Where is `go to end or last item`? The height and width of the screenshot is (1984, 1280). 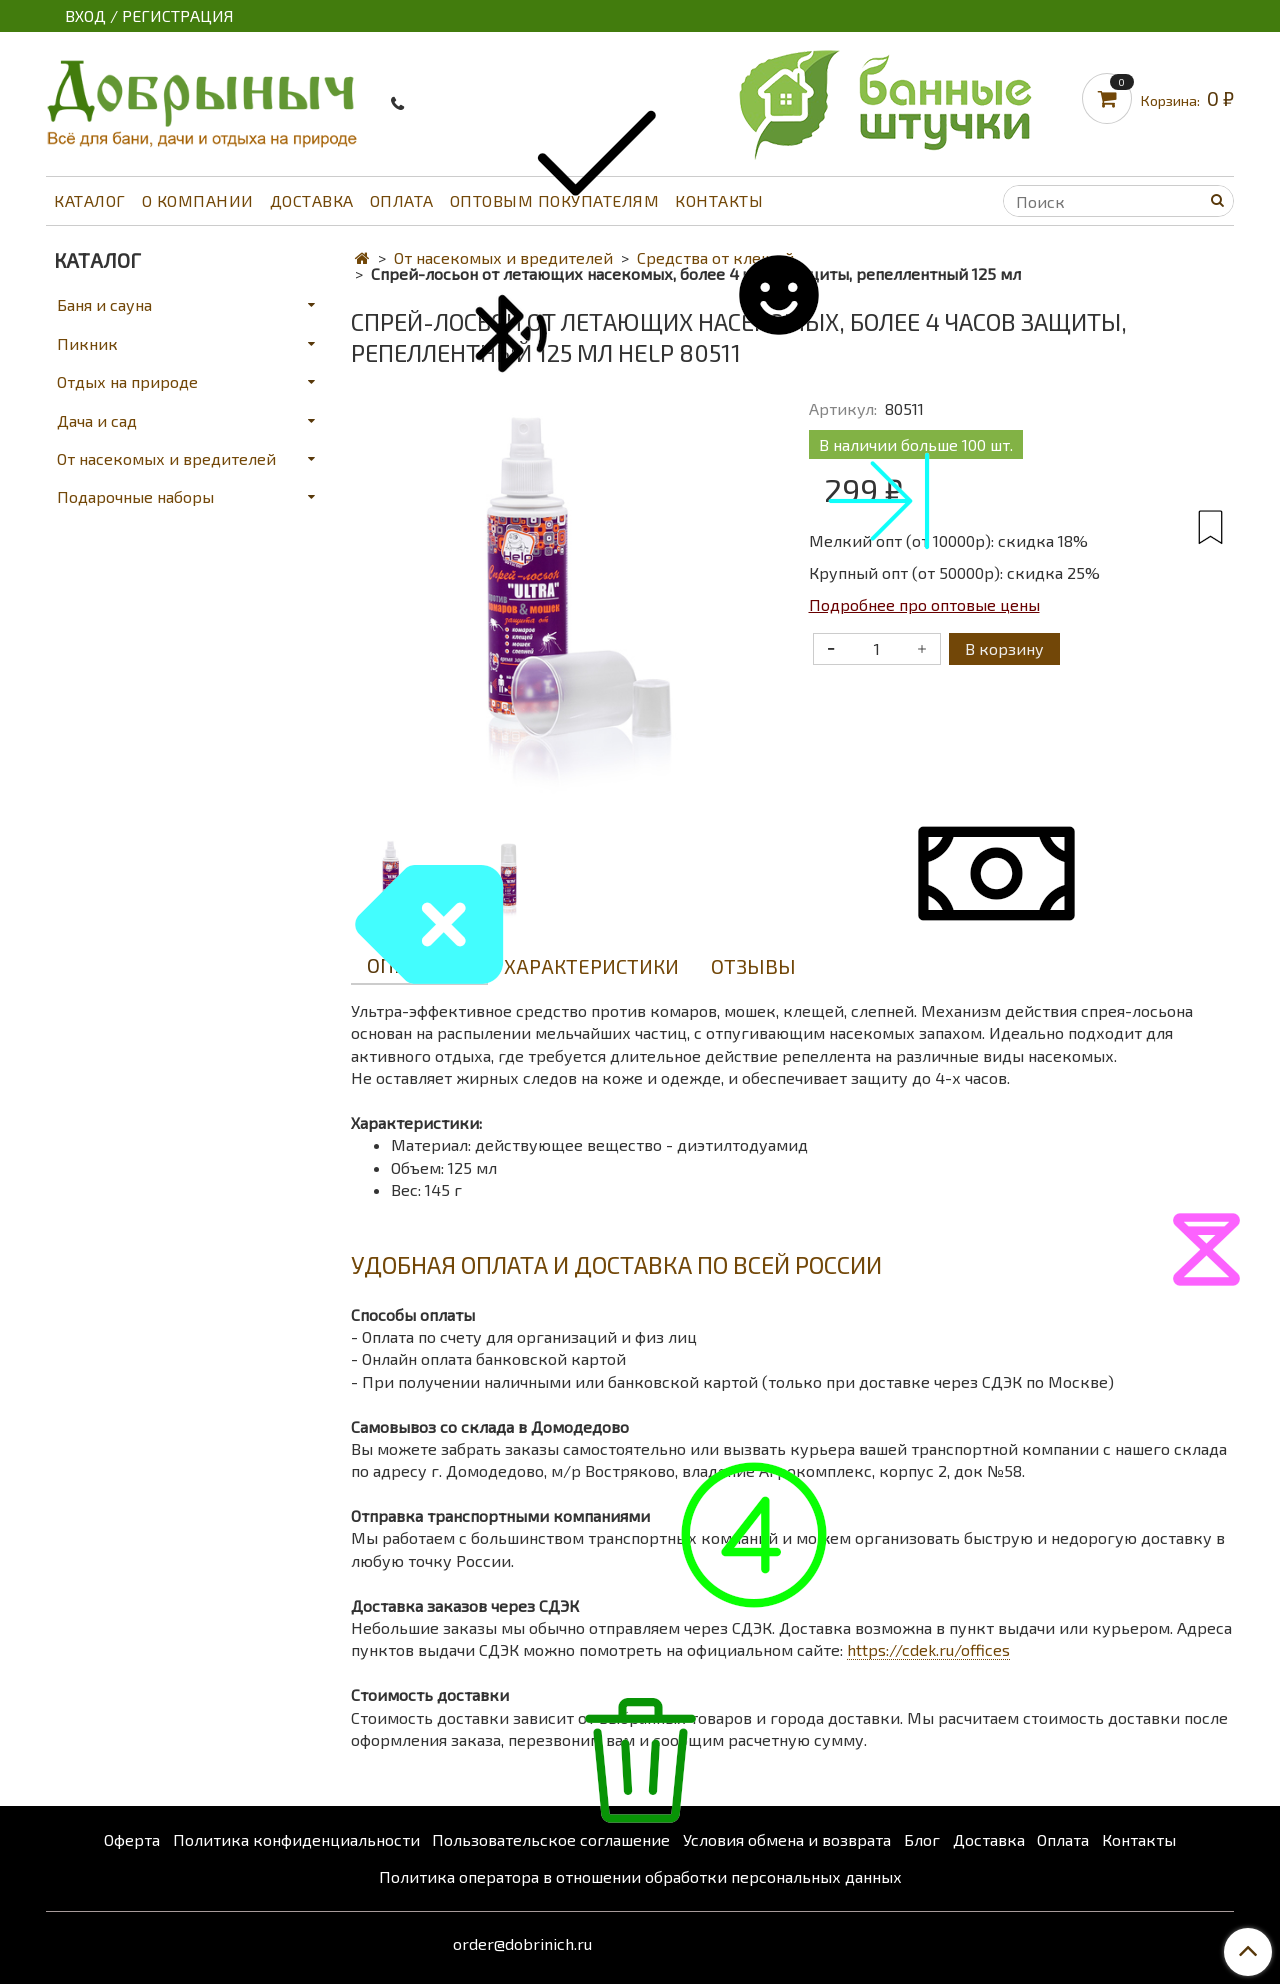
go to end or last item is located at coordinates (881, 501).